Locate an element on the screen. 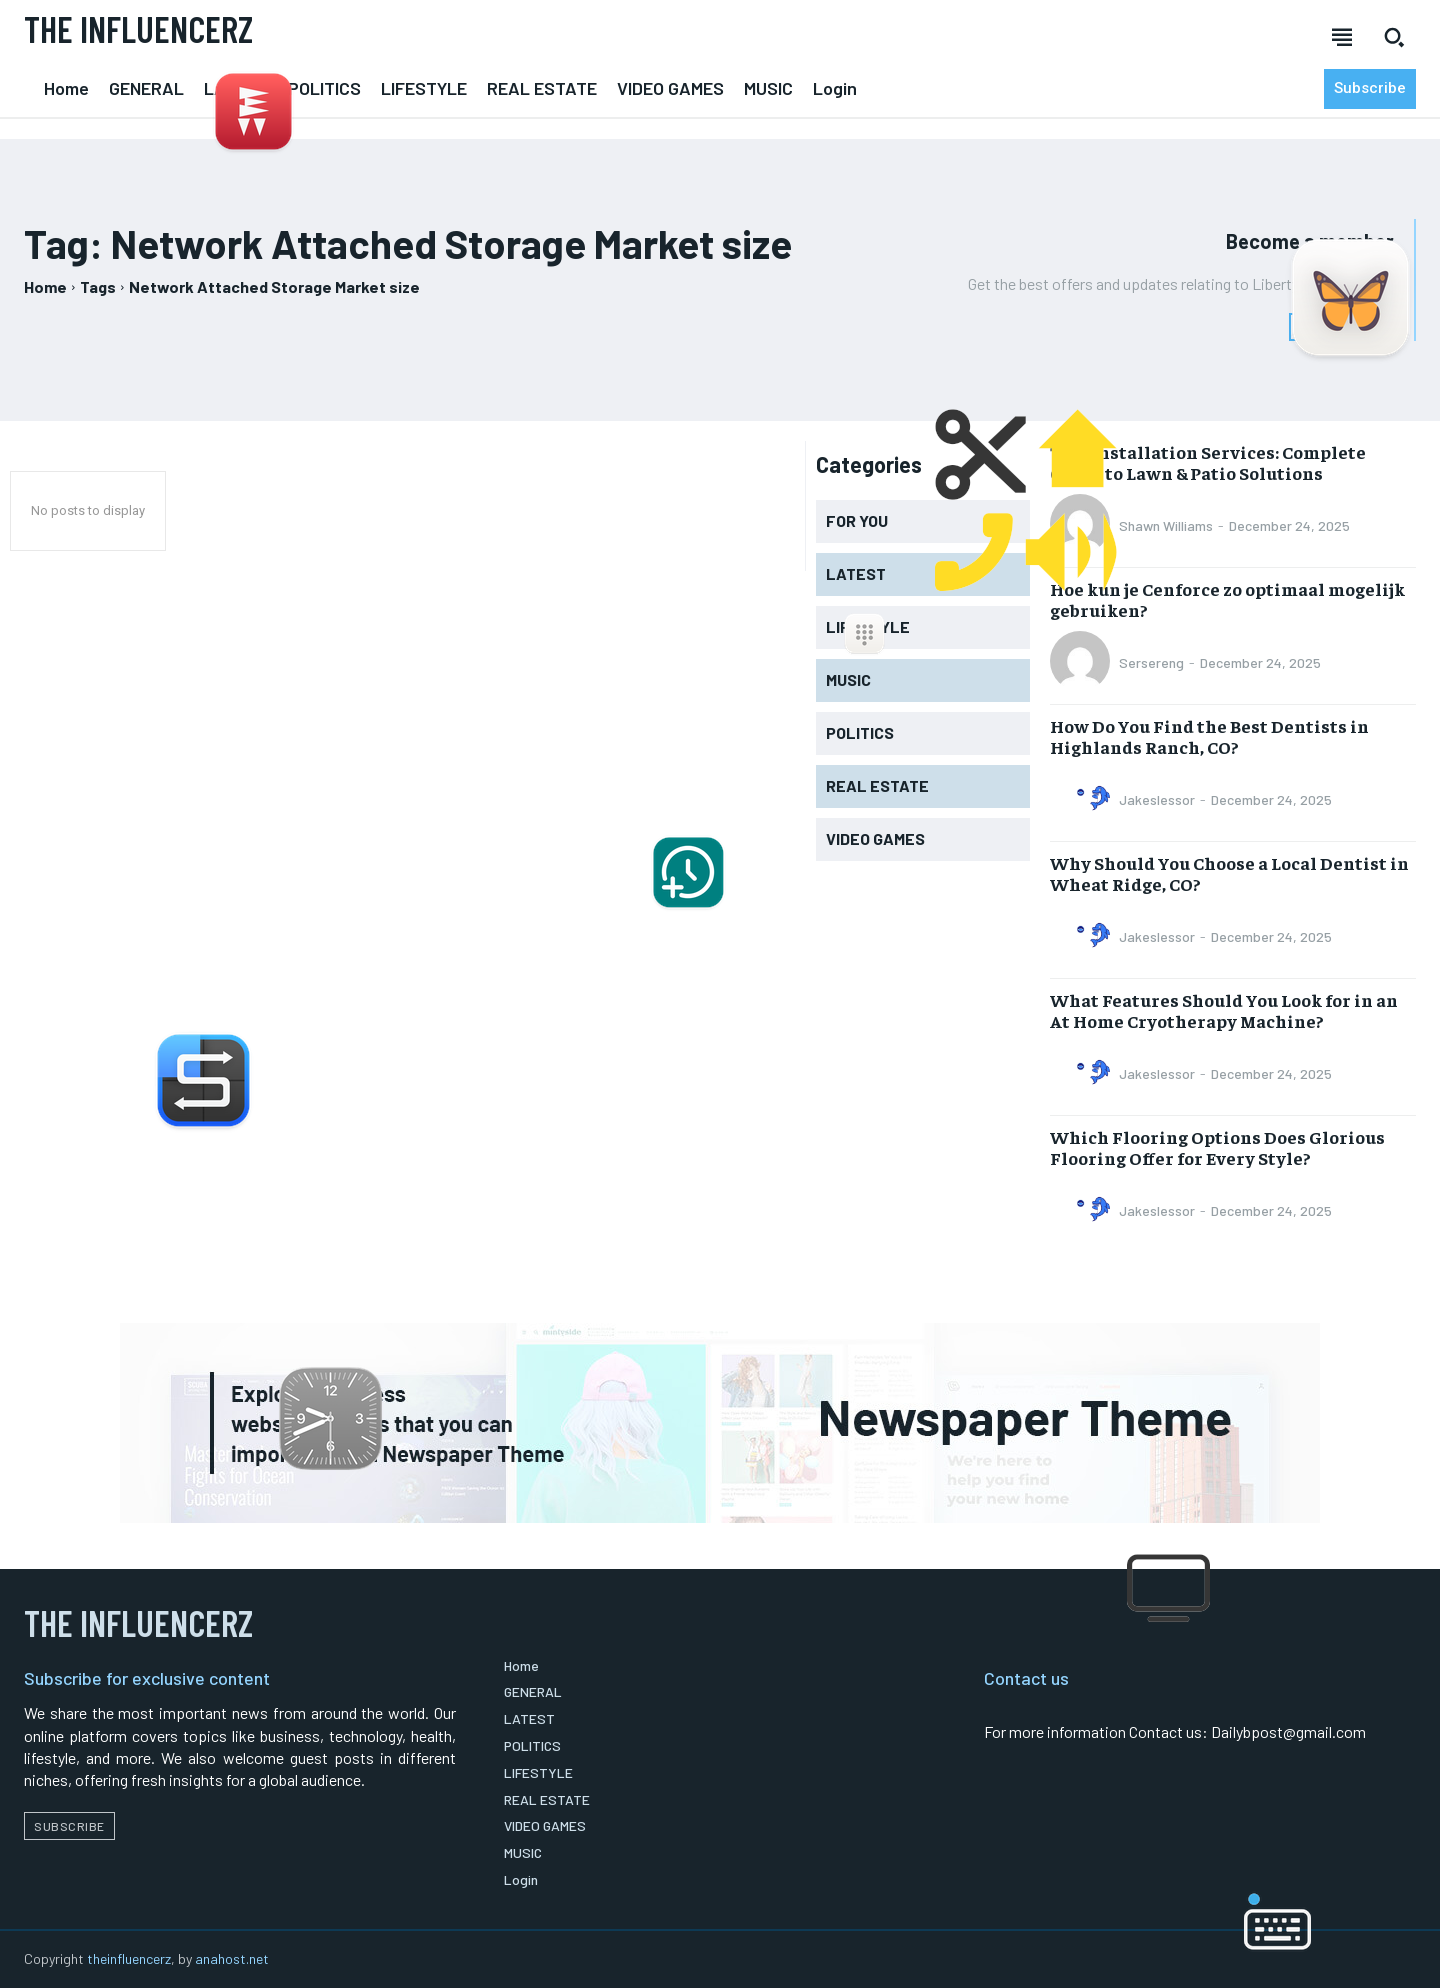 The image size is (1440, 1988). open freemind mind-mapping application is located at coordinates (1350, 297).